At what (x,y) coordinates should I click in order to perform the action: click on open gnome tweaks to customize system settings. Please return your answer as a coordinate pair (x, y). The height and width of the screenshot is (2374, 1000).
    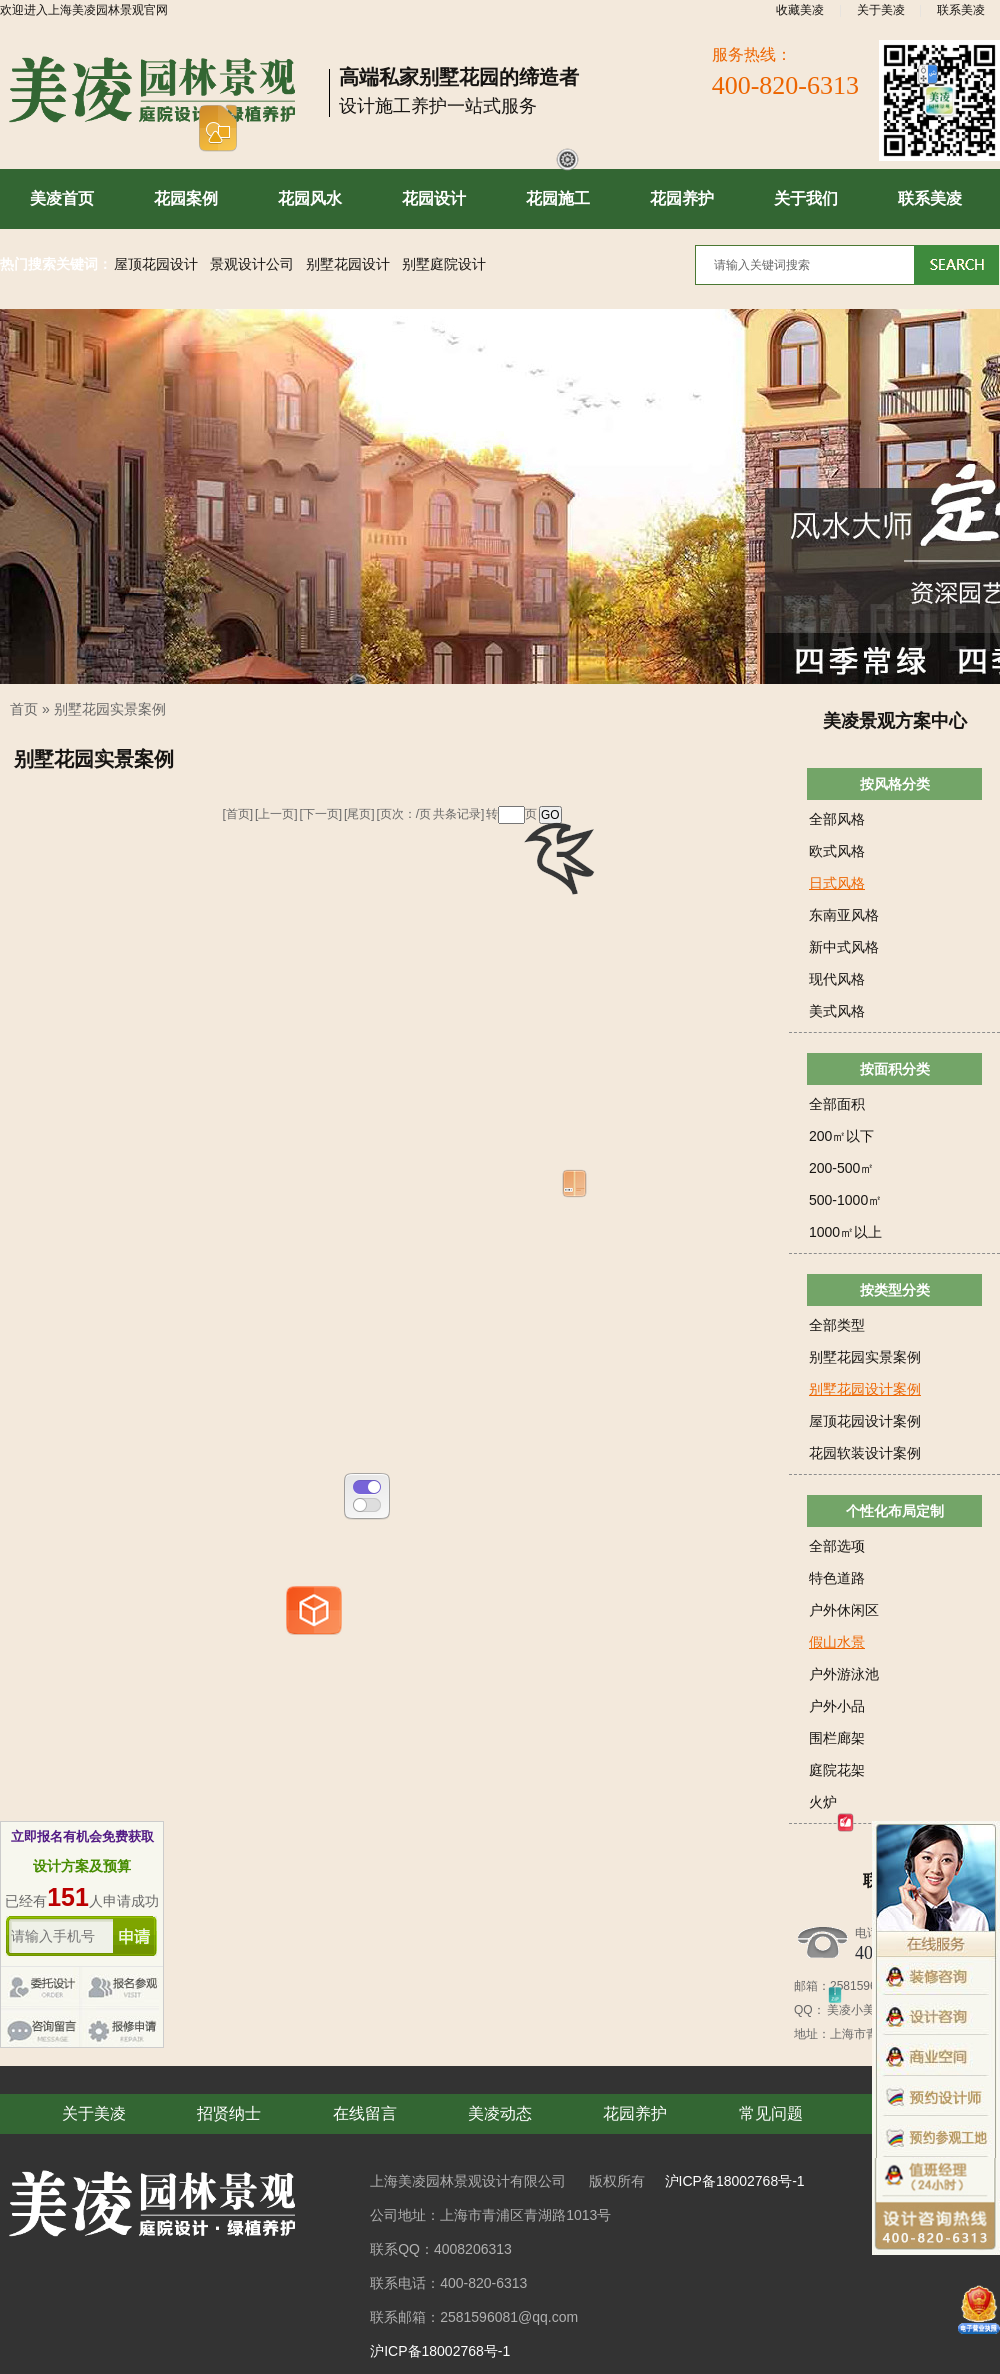
    Looking at the image, I should click on (367, 1496).